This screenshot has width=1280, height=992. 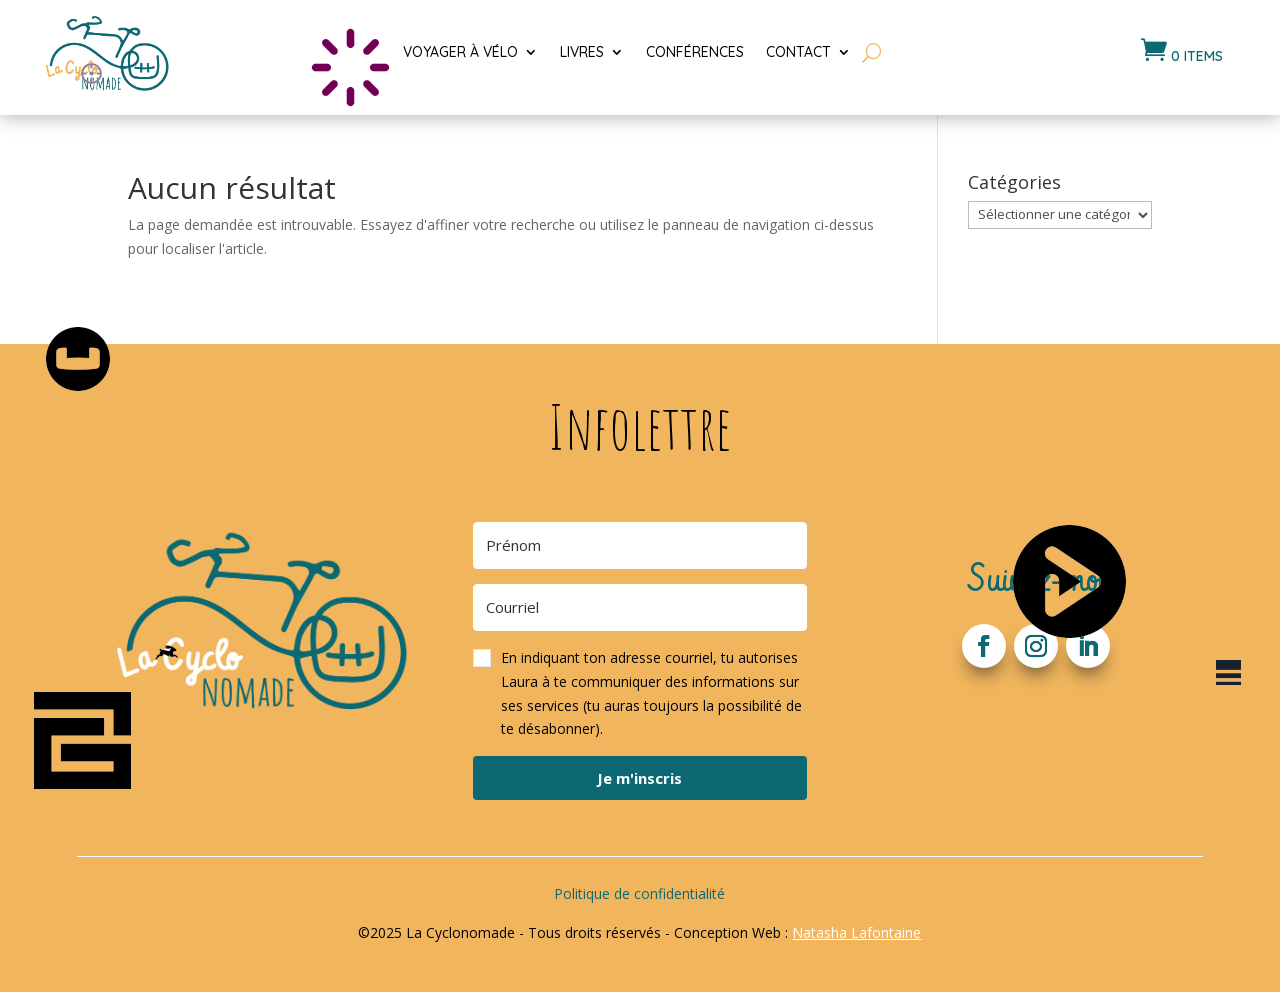 What do you see at coordinates (91, 73) in the screenshot?
I see `center or focus on current location` at bounding box center [91, 73].